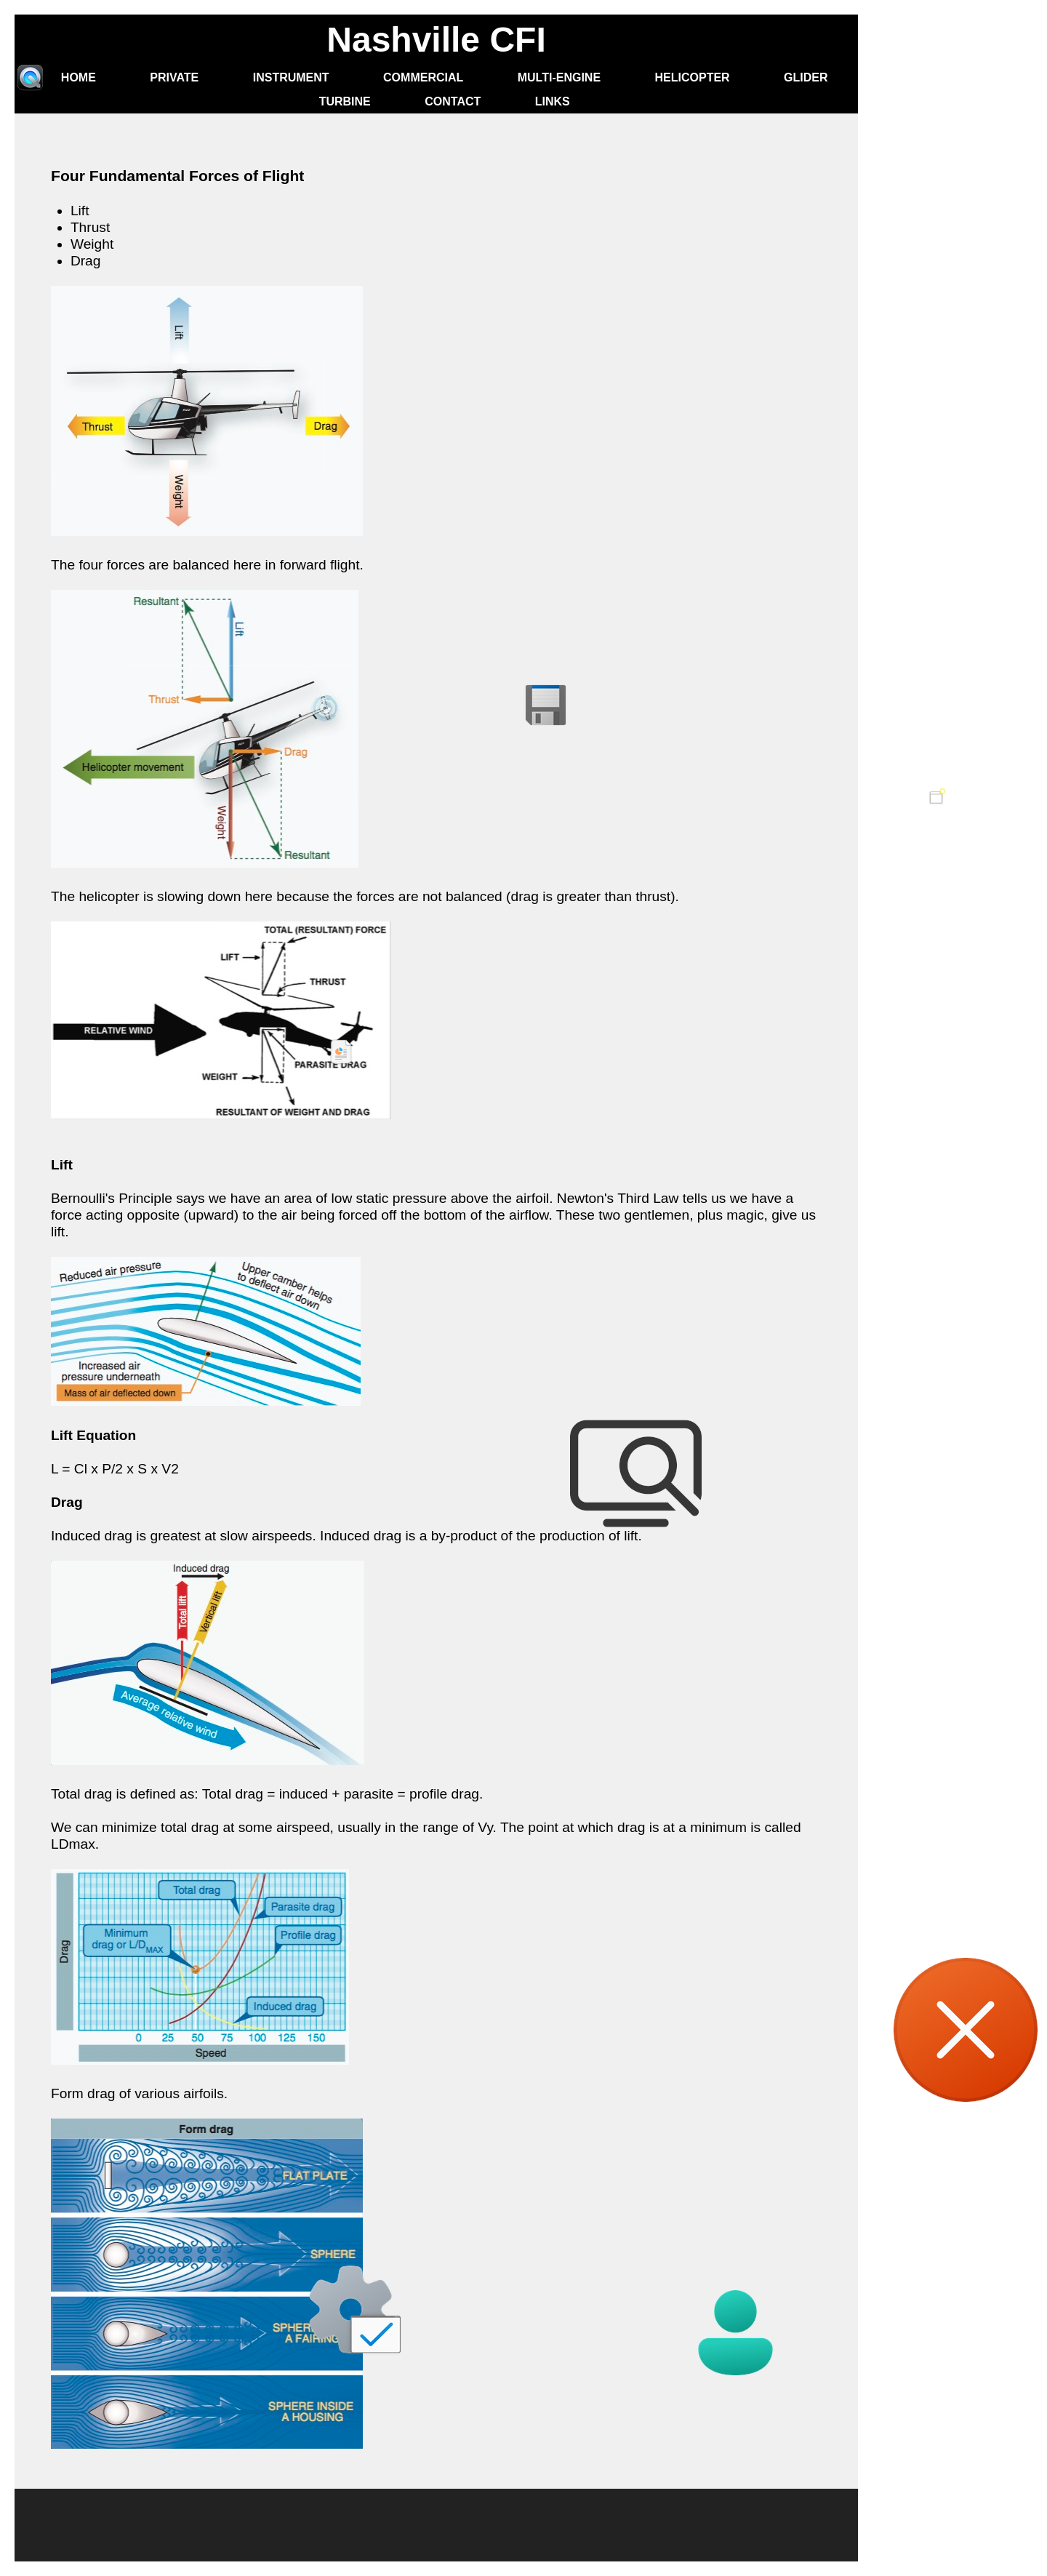 This screenshot has width=1047, height=2576. I want to click on indicates an error or failed action, so click(966, 2030).